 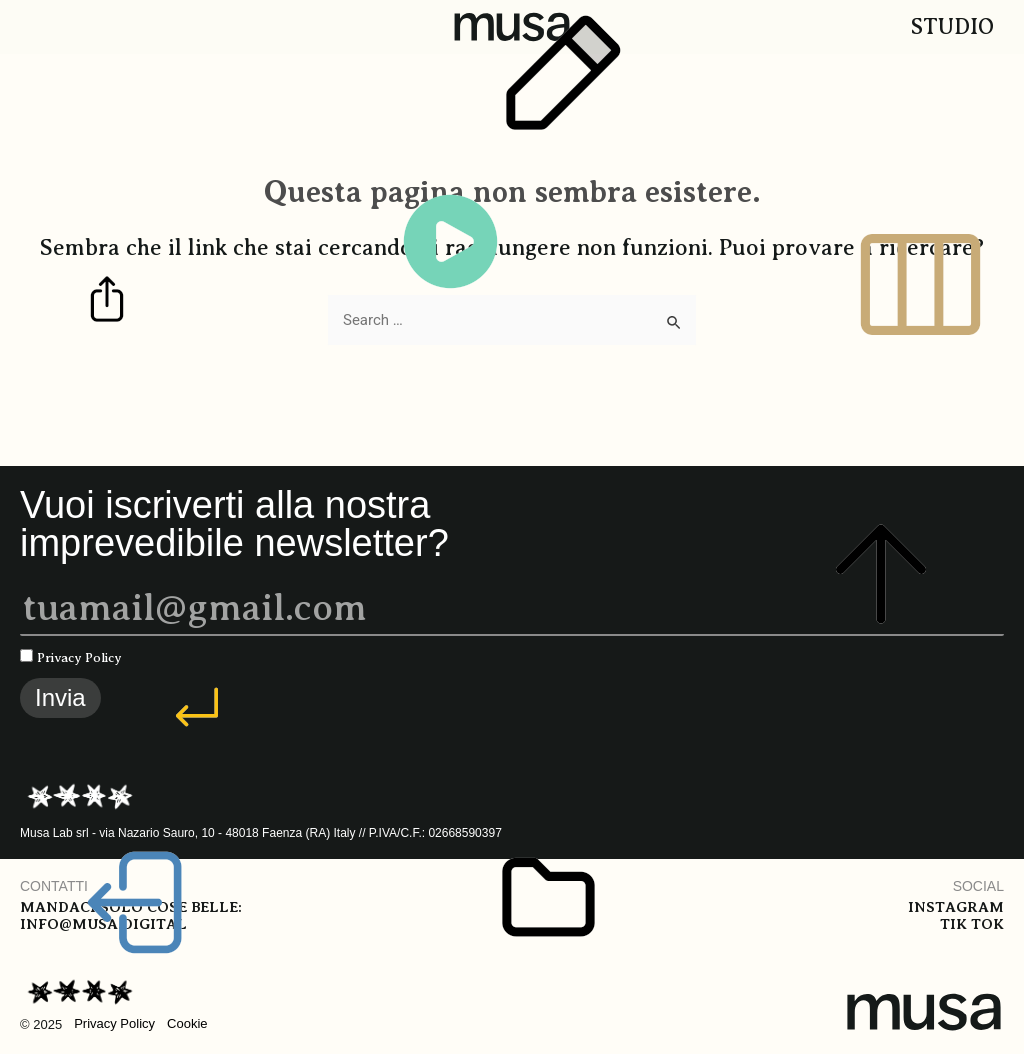 I want to click on switch to column view layout, so click(x=920, y=284).